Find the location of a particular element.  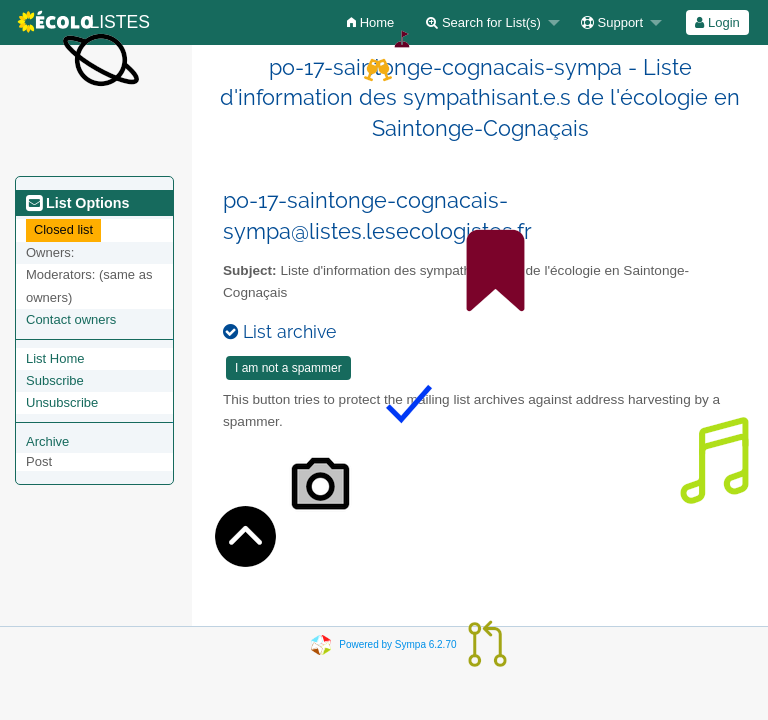

save this item for later is located at coordinates (495, 270).